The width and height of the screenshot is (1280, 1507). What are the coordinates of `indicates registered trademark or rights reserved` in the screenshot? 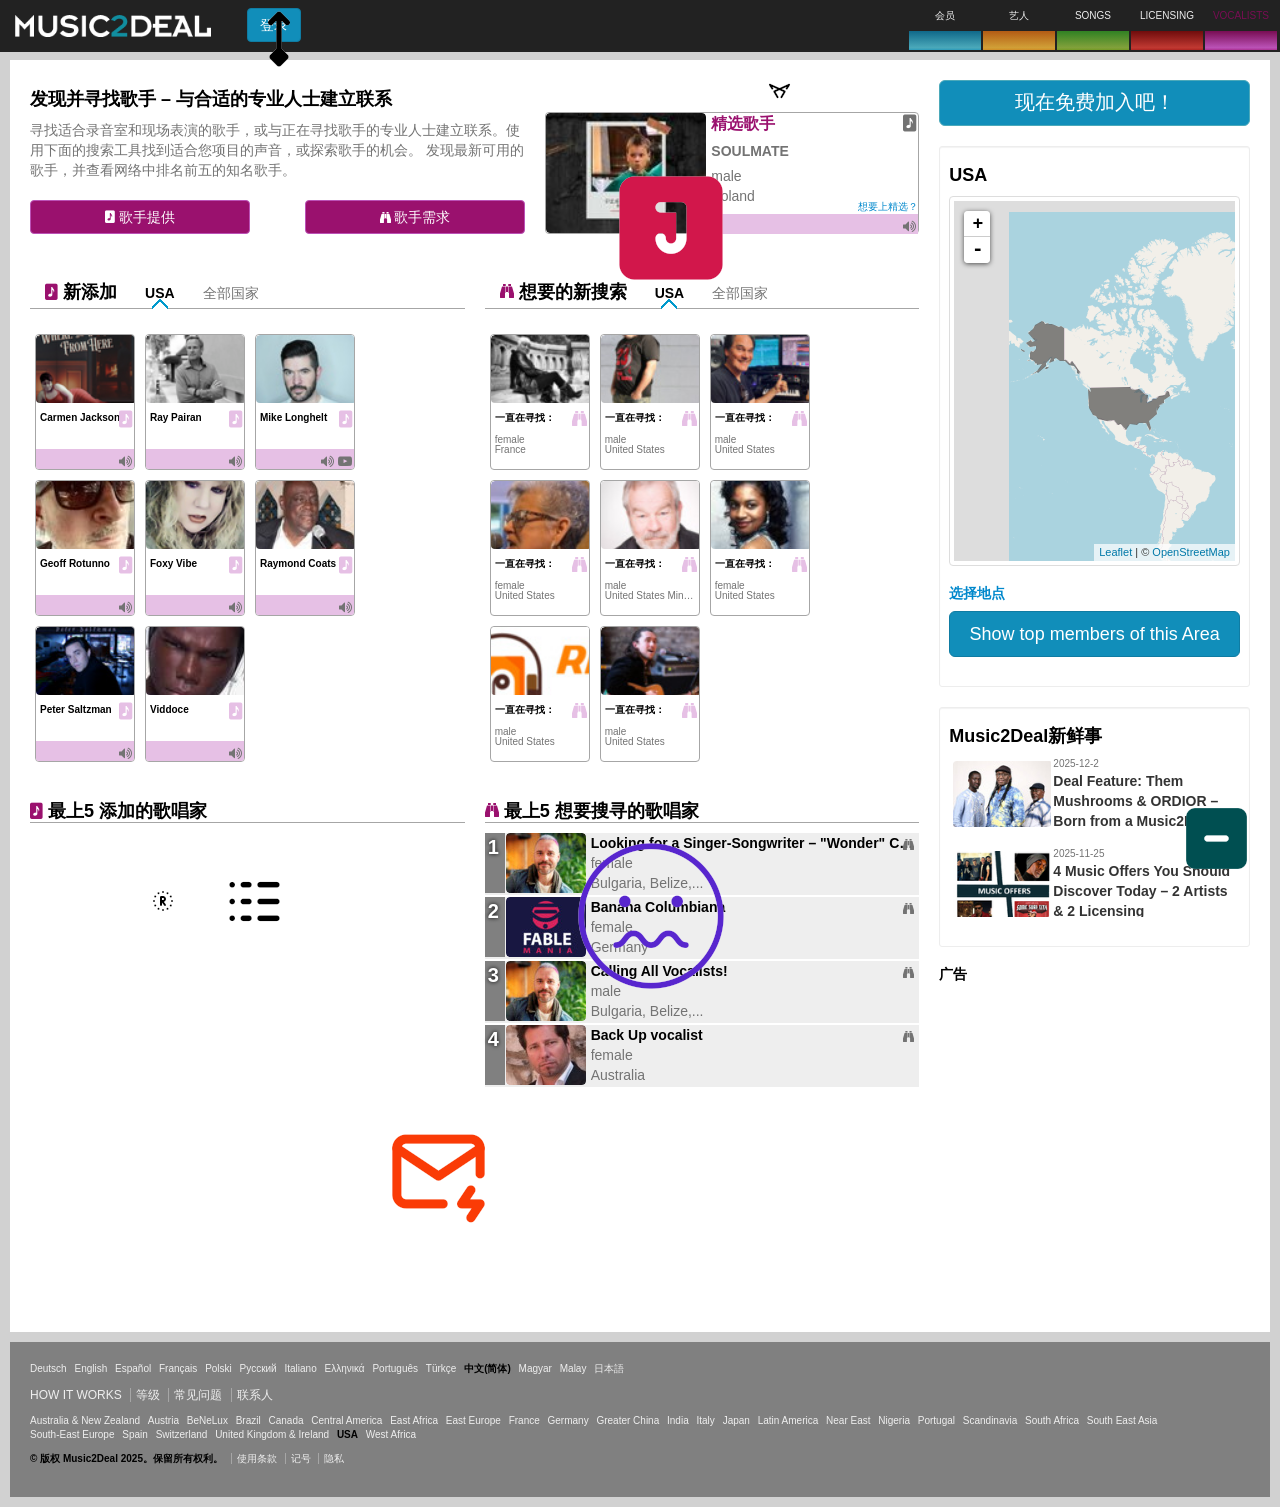 It's located at (163, 901).